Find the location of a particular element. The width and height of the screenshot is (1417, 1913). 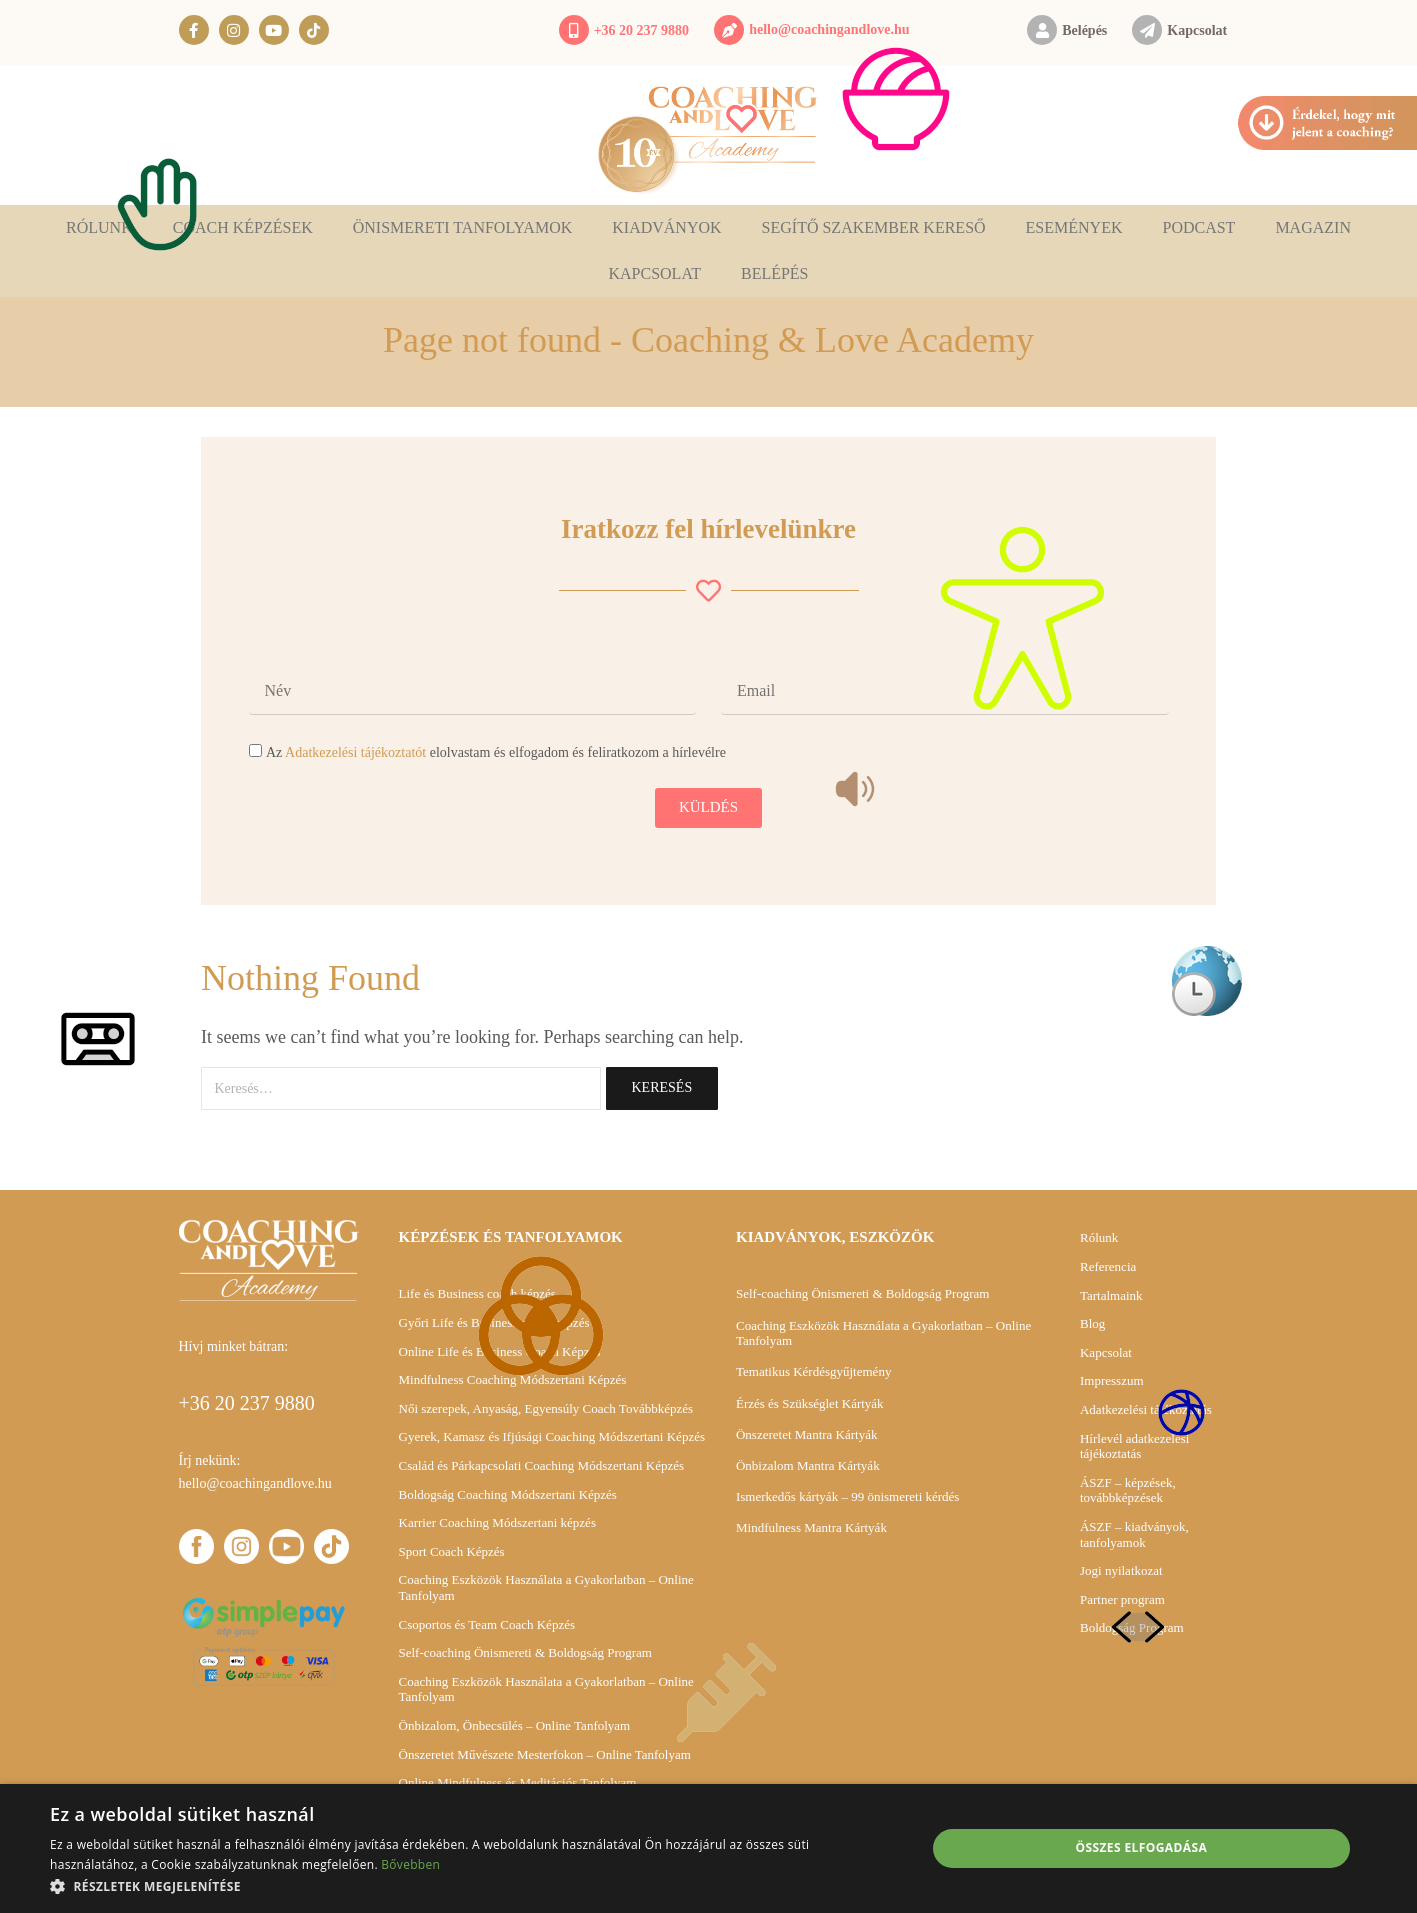

view world clock or time zones is located at coordinates (1207, 981).